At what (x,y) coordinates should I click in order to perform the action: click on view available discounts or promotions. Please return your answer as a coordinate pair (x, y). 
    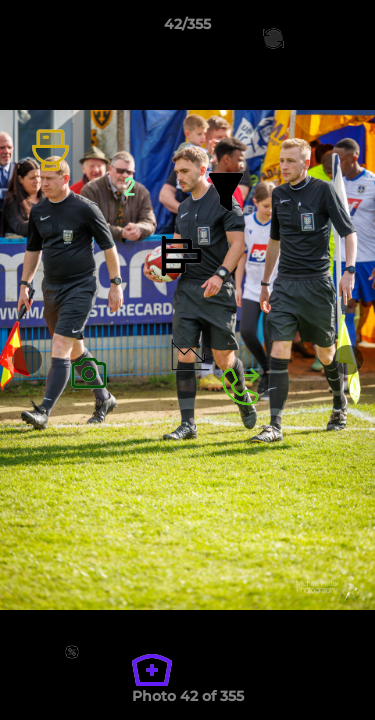
    Looking at the image, I should click on (72, 652).